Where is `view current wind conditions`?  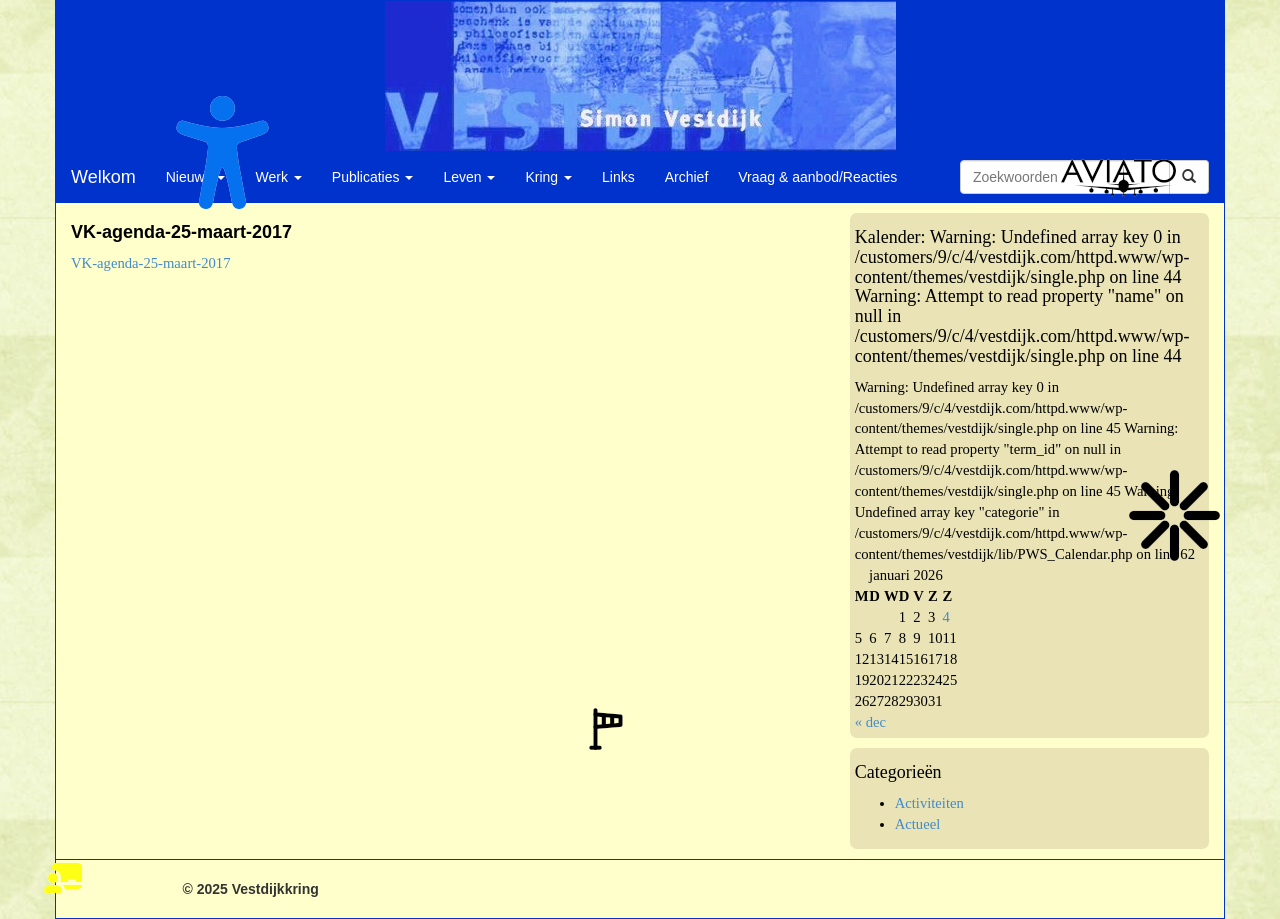 view current wind conditions is located at coordinates (608, 729).